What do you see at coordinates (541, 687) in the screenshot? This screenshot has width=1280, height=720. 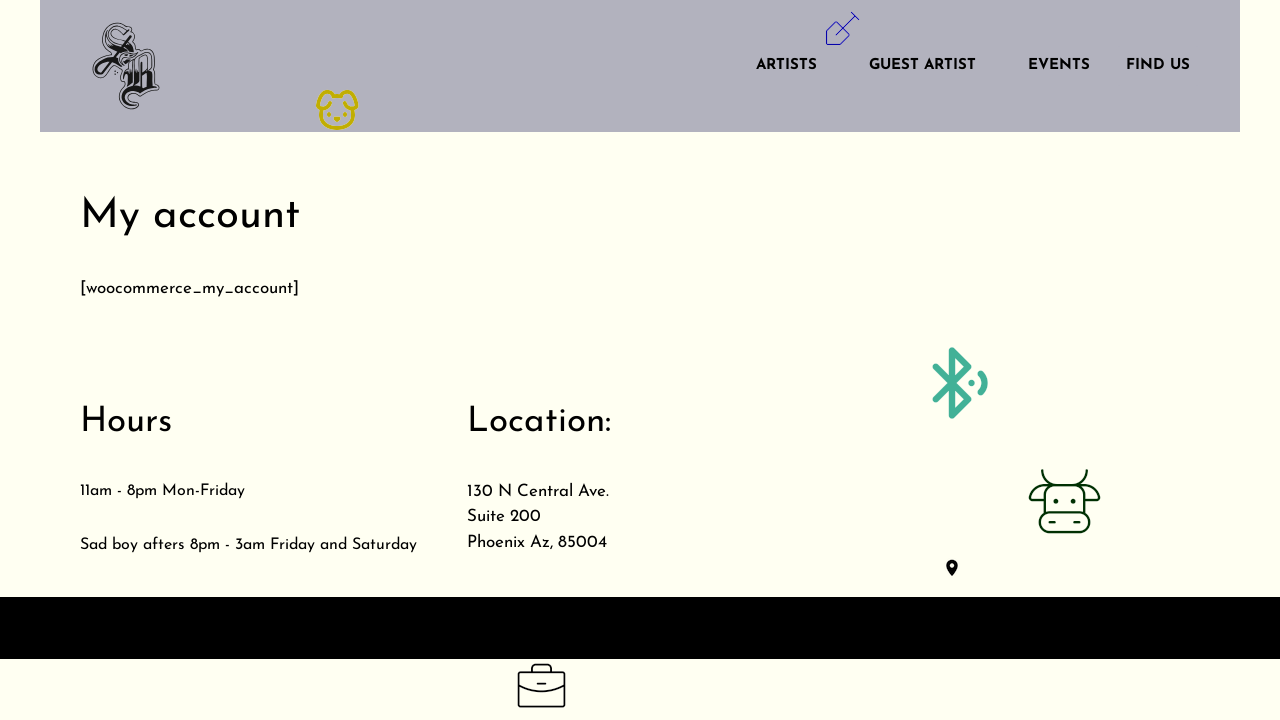 I see `access work or business-related content` at bounding box center [541, 687].